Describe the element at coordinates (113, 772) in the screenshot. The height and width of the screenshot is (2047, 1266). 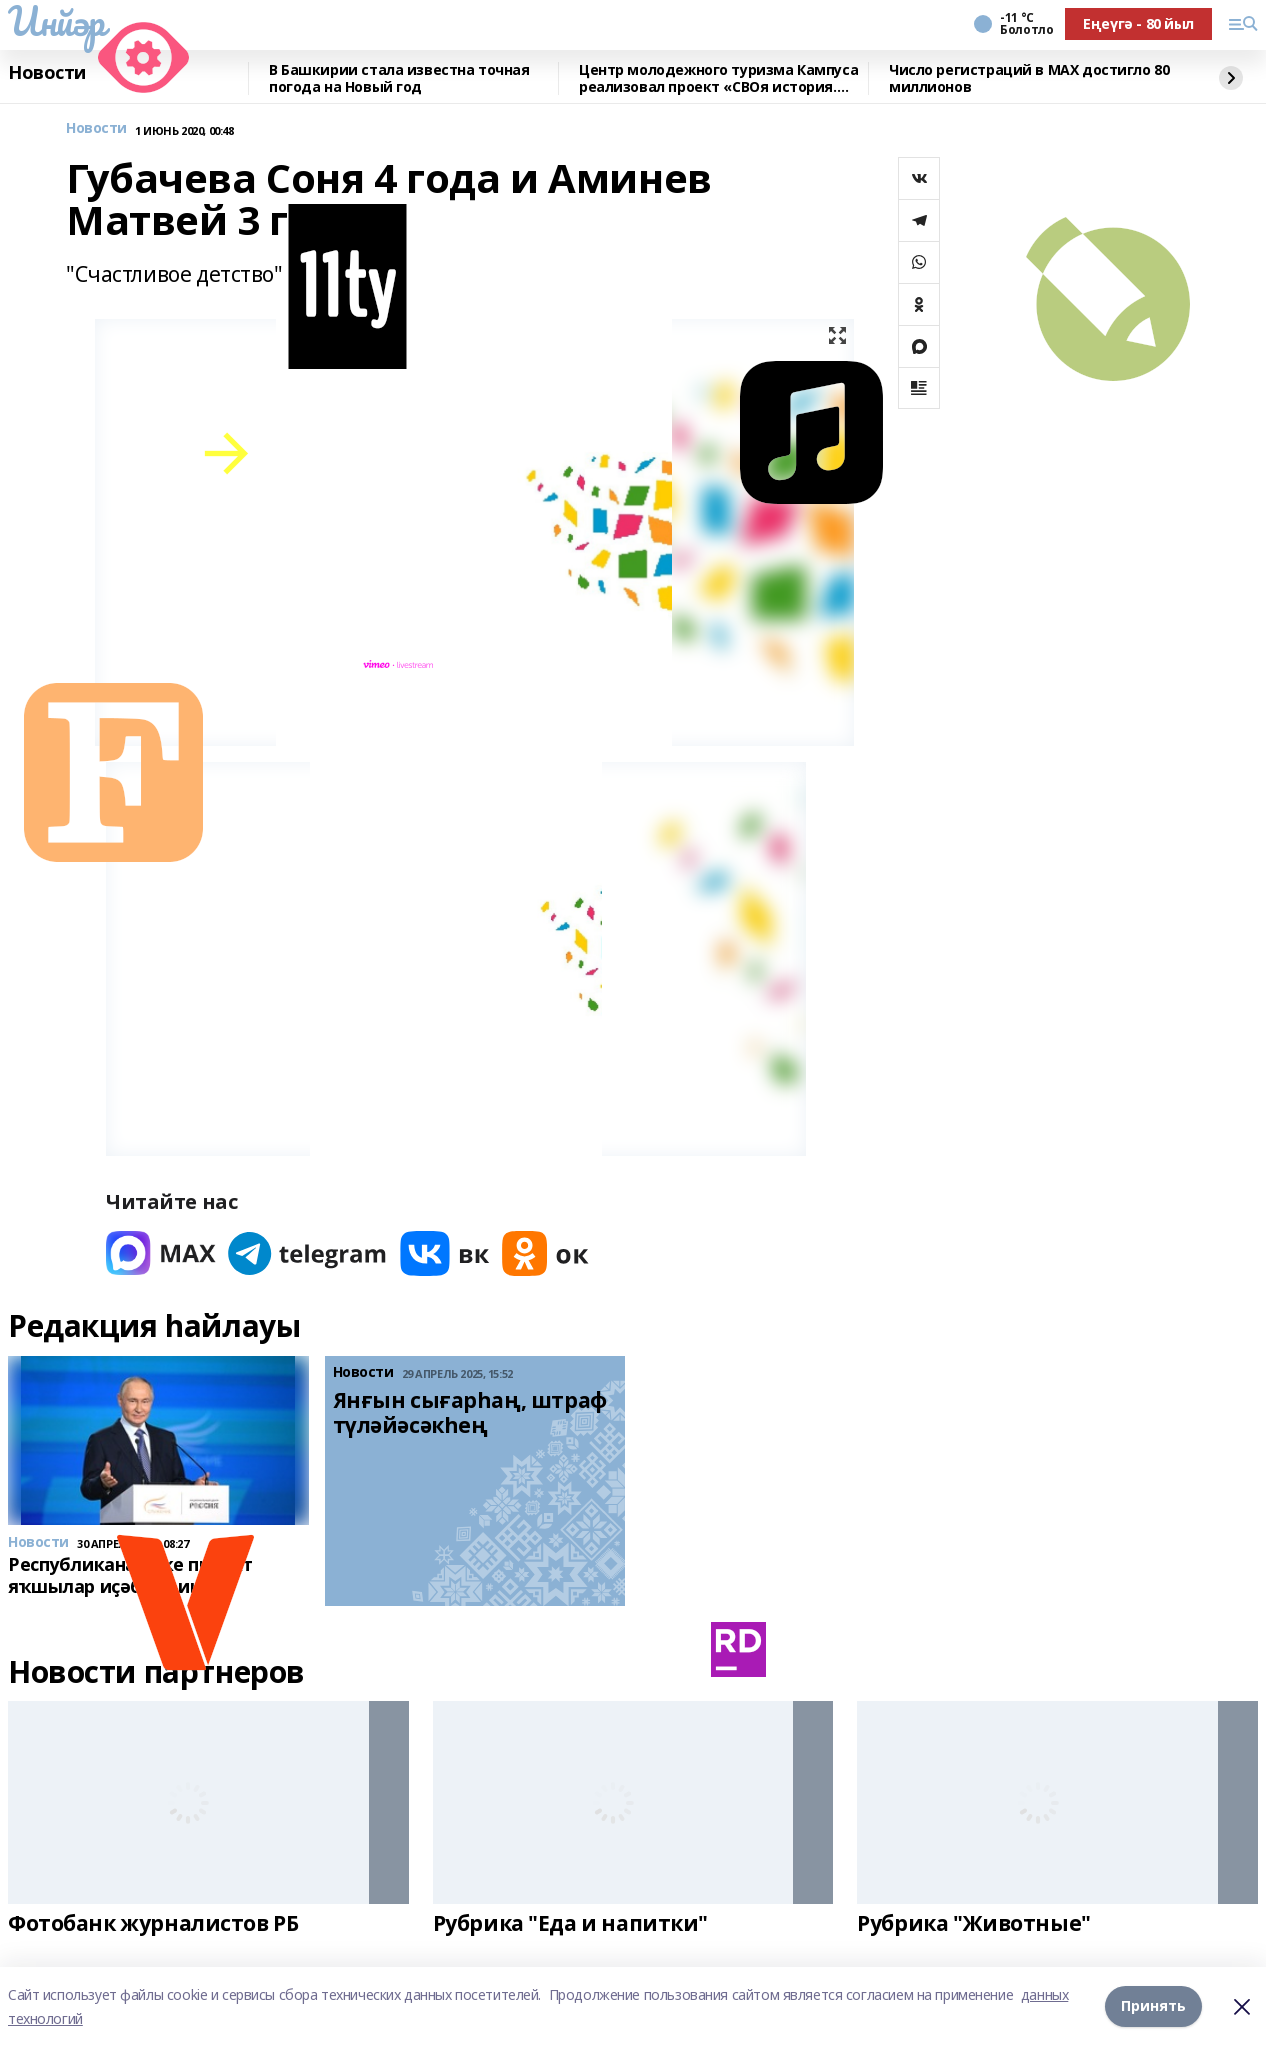
I see `fortran programming language logo` at that location.